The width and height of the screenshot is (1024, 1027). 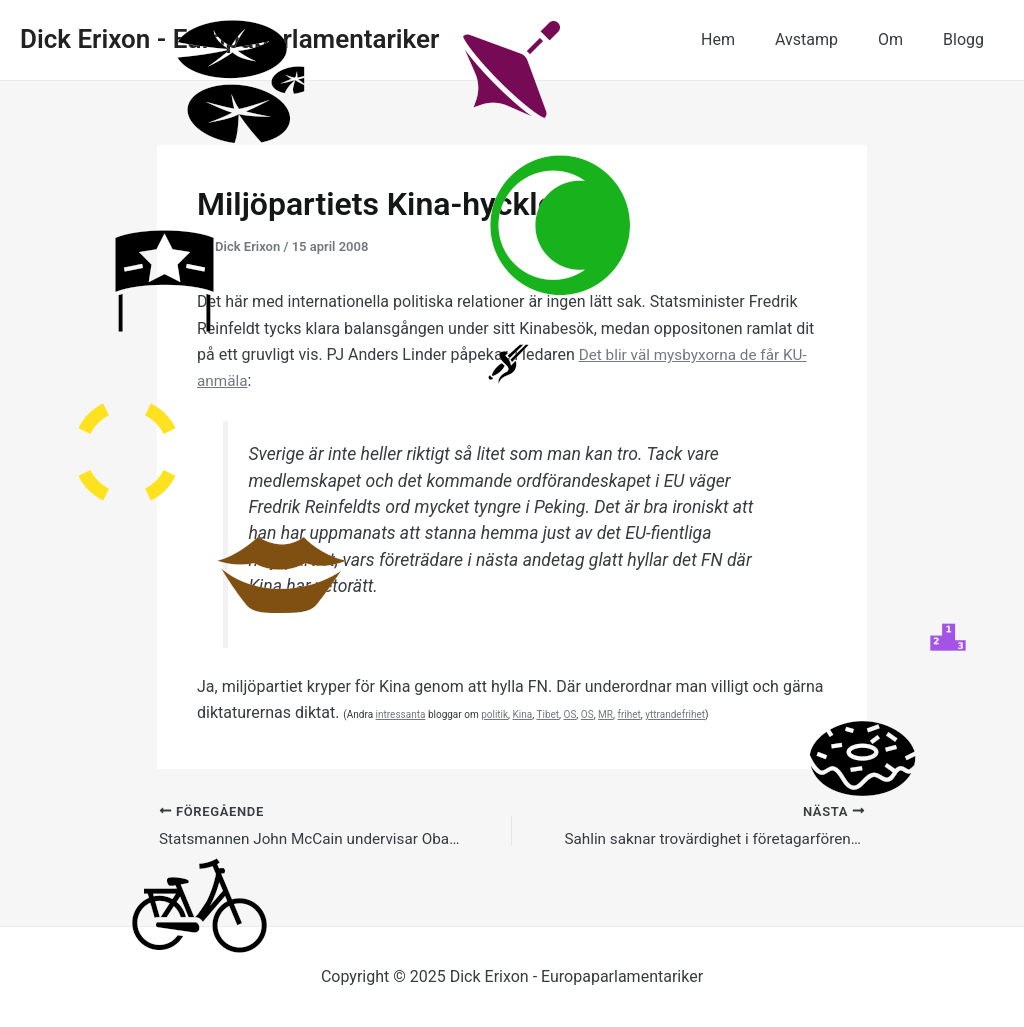 What do you see at coordinates (164, 280) in the screenshot?
I see `view featured or starred content` at bounding box center [164, 280].